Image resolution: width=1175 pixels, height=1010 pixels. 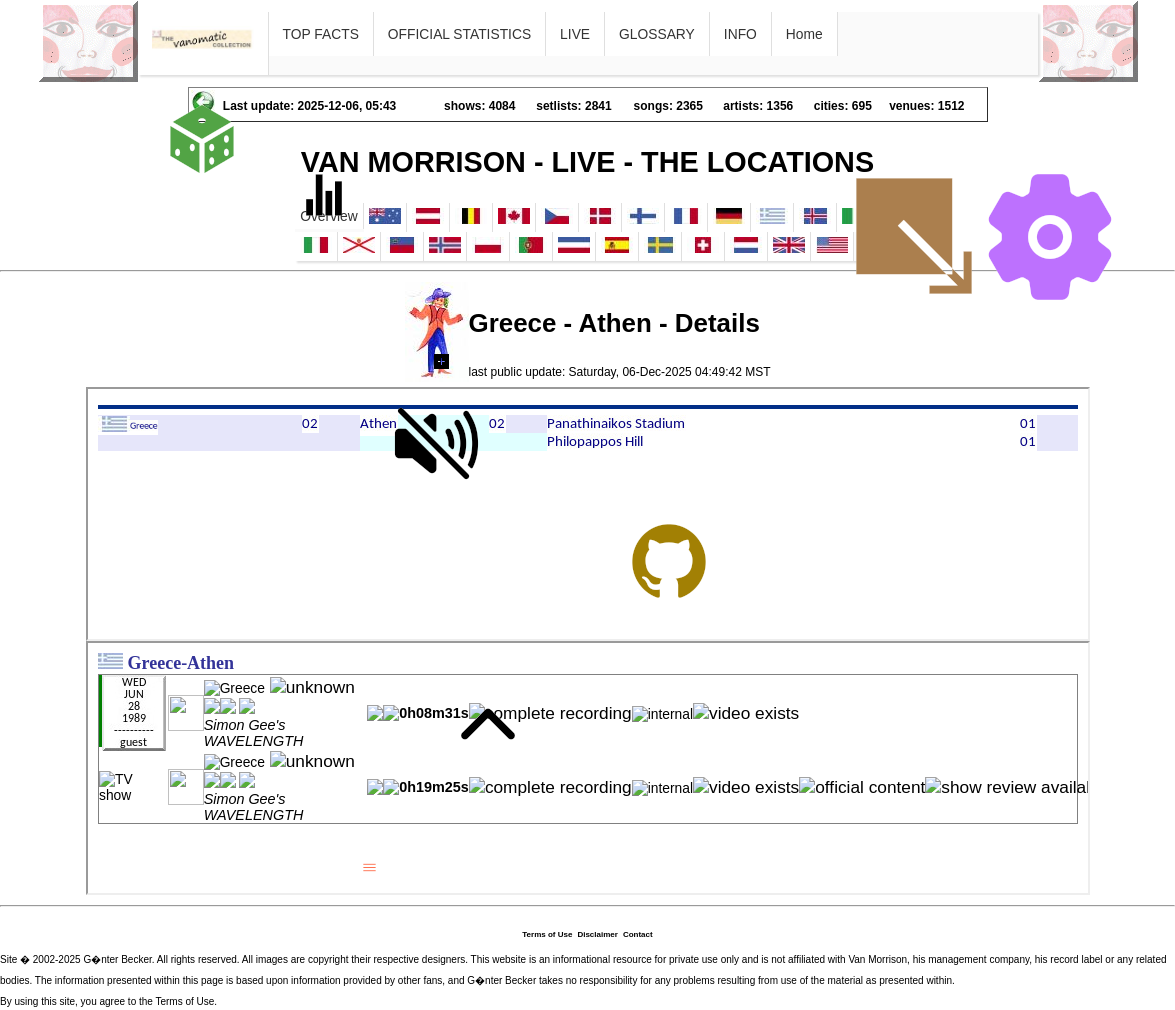 I want to click on expand content to full screen, so click(x=914, y=236).